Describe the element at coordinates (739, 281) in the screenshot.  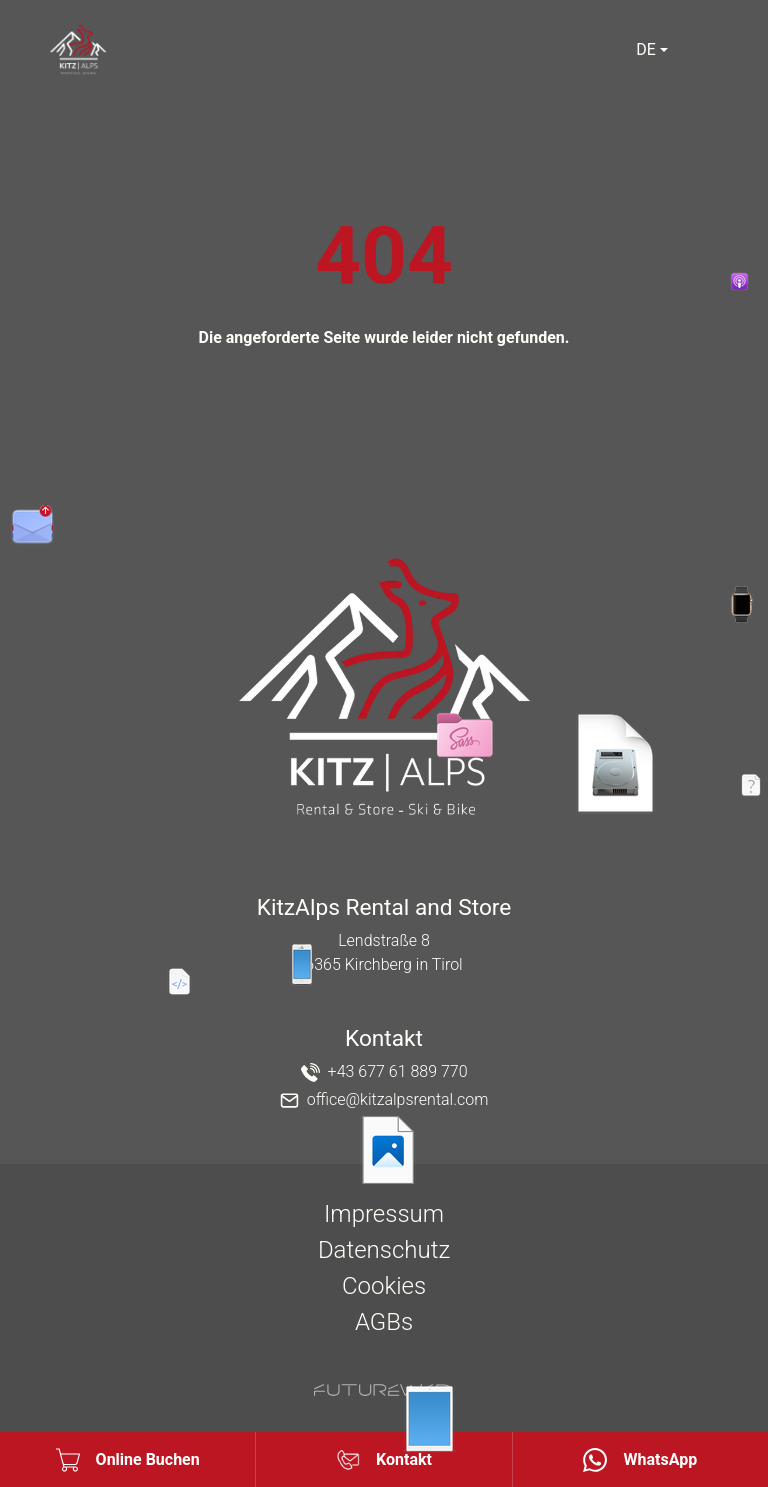
I see `open the podcasts app` at that location.